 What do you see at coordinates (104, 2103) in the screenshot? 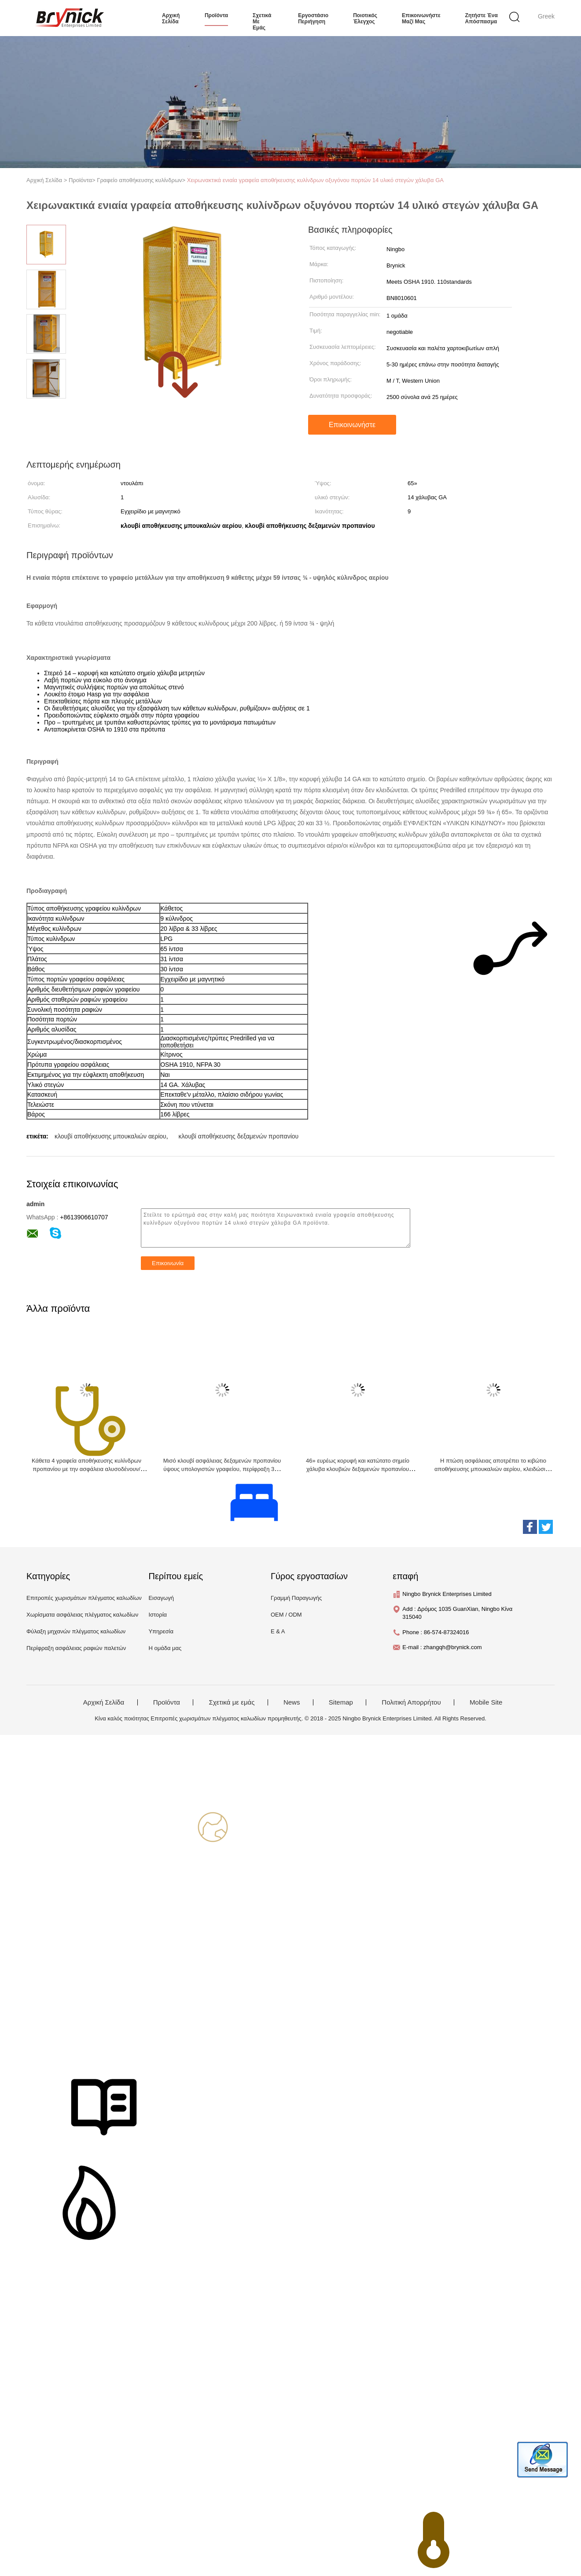
I see `open reading mode or e-reader` at bounding box center [104, 2103].